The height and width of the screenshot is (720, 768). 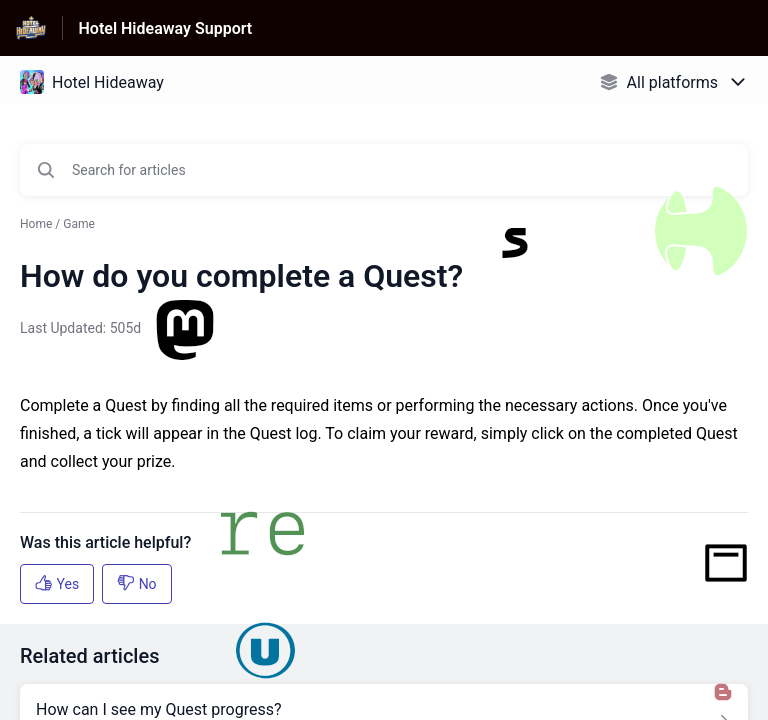 I want to click on open blogger app, so click(x=723, y=692).